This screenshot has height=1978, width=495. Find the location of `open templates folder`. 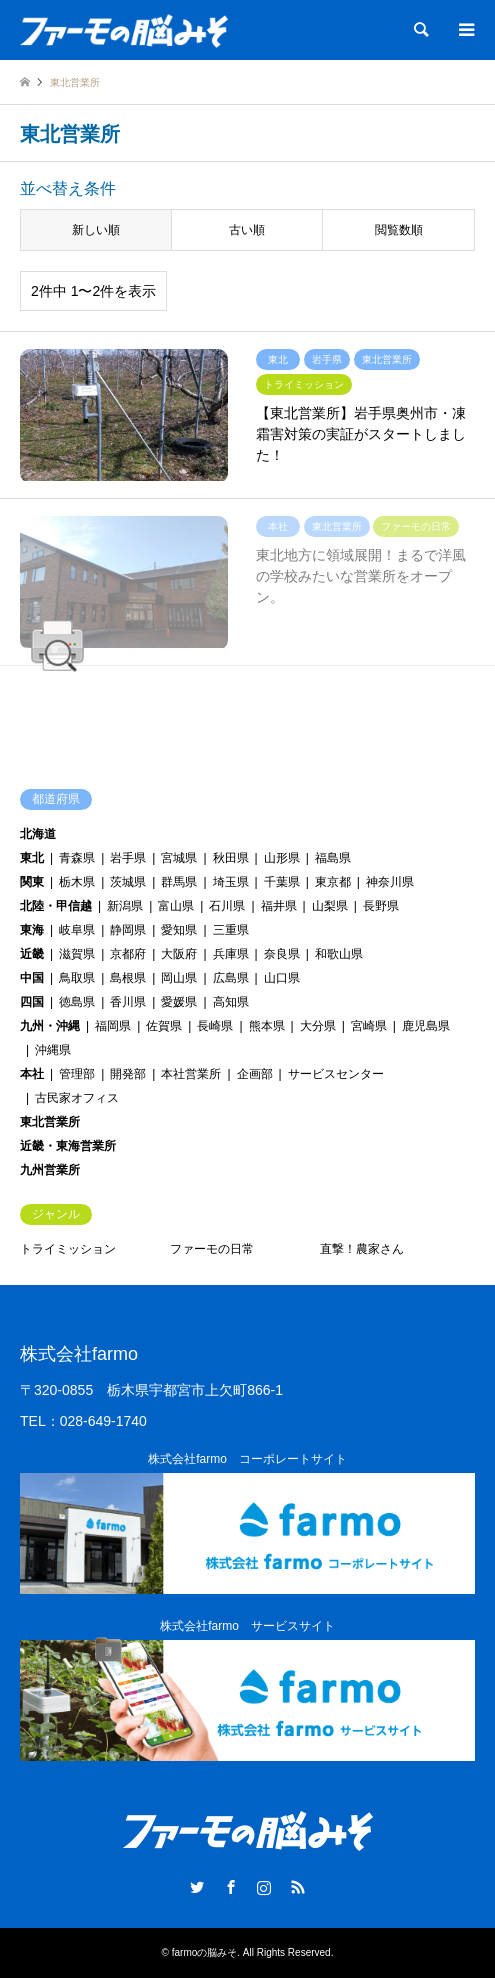

open templates folder is located at coordinates (108, 1649).